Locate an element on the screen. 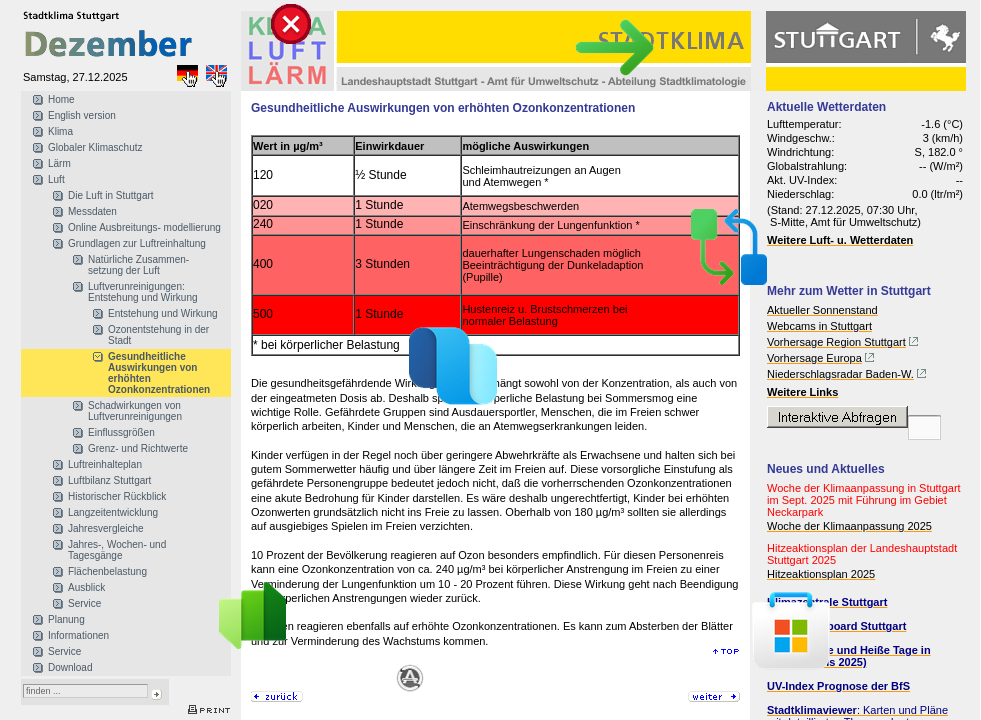 The image size is (981, 720). open a new window is located at coordinates (924, 427).